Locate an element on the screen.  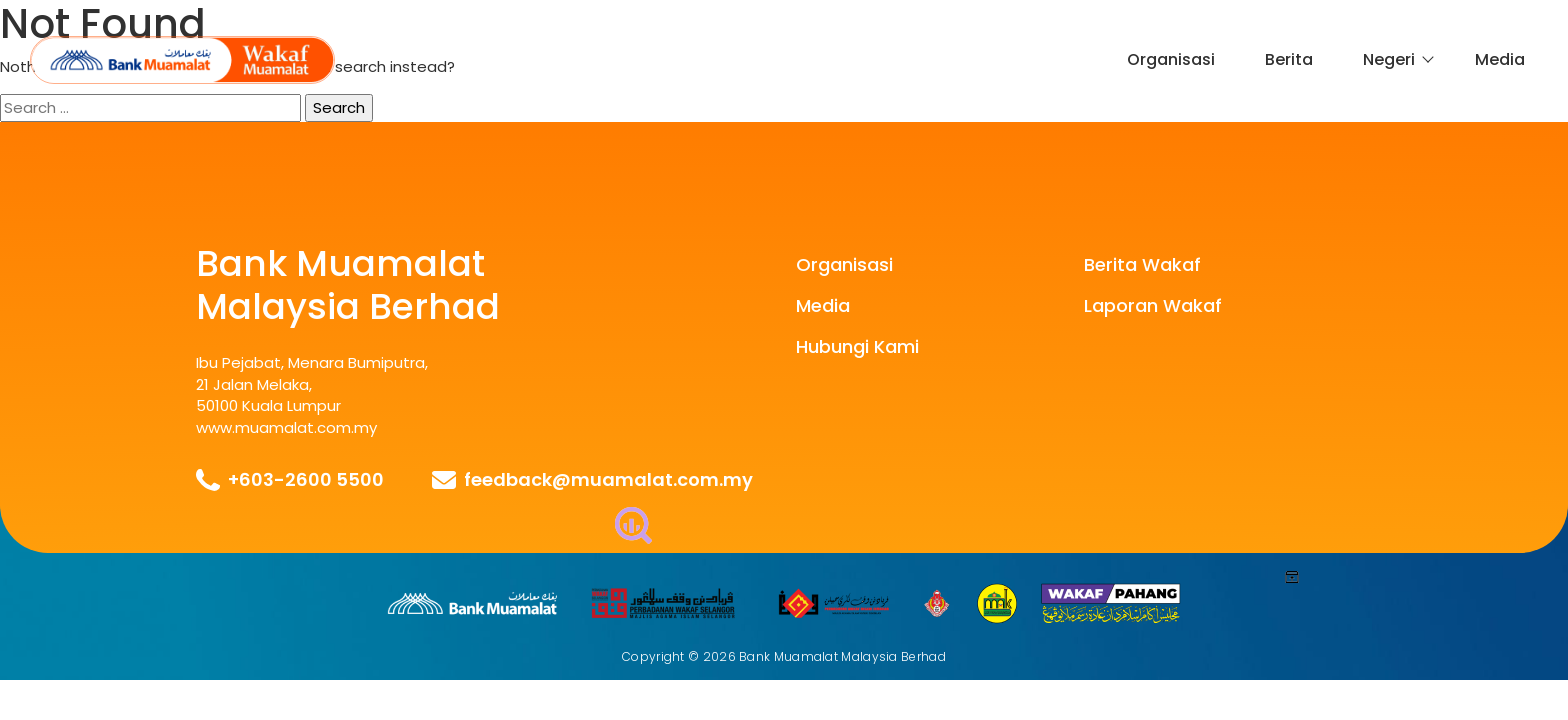
access Google BigQuery data warehouse is located at coordinates (633, 525).